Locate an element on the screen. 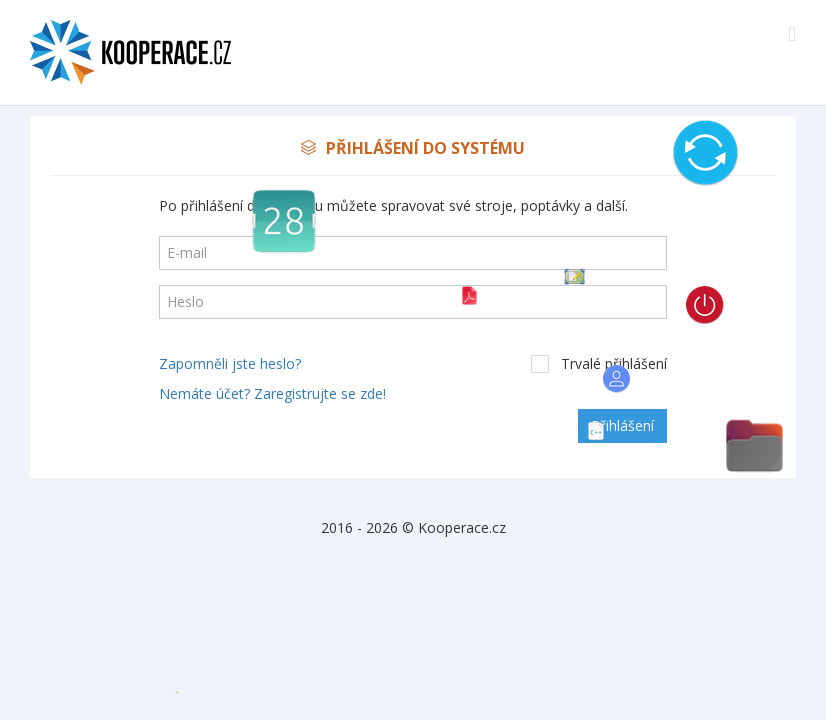 The width and height of the screenshot is (826, 720). set up recurring payments or financial reminders is located at coordinates (156, 665).